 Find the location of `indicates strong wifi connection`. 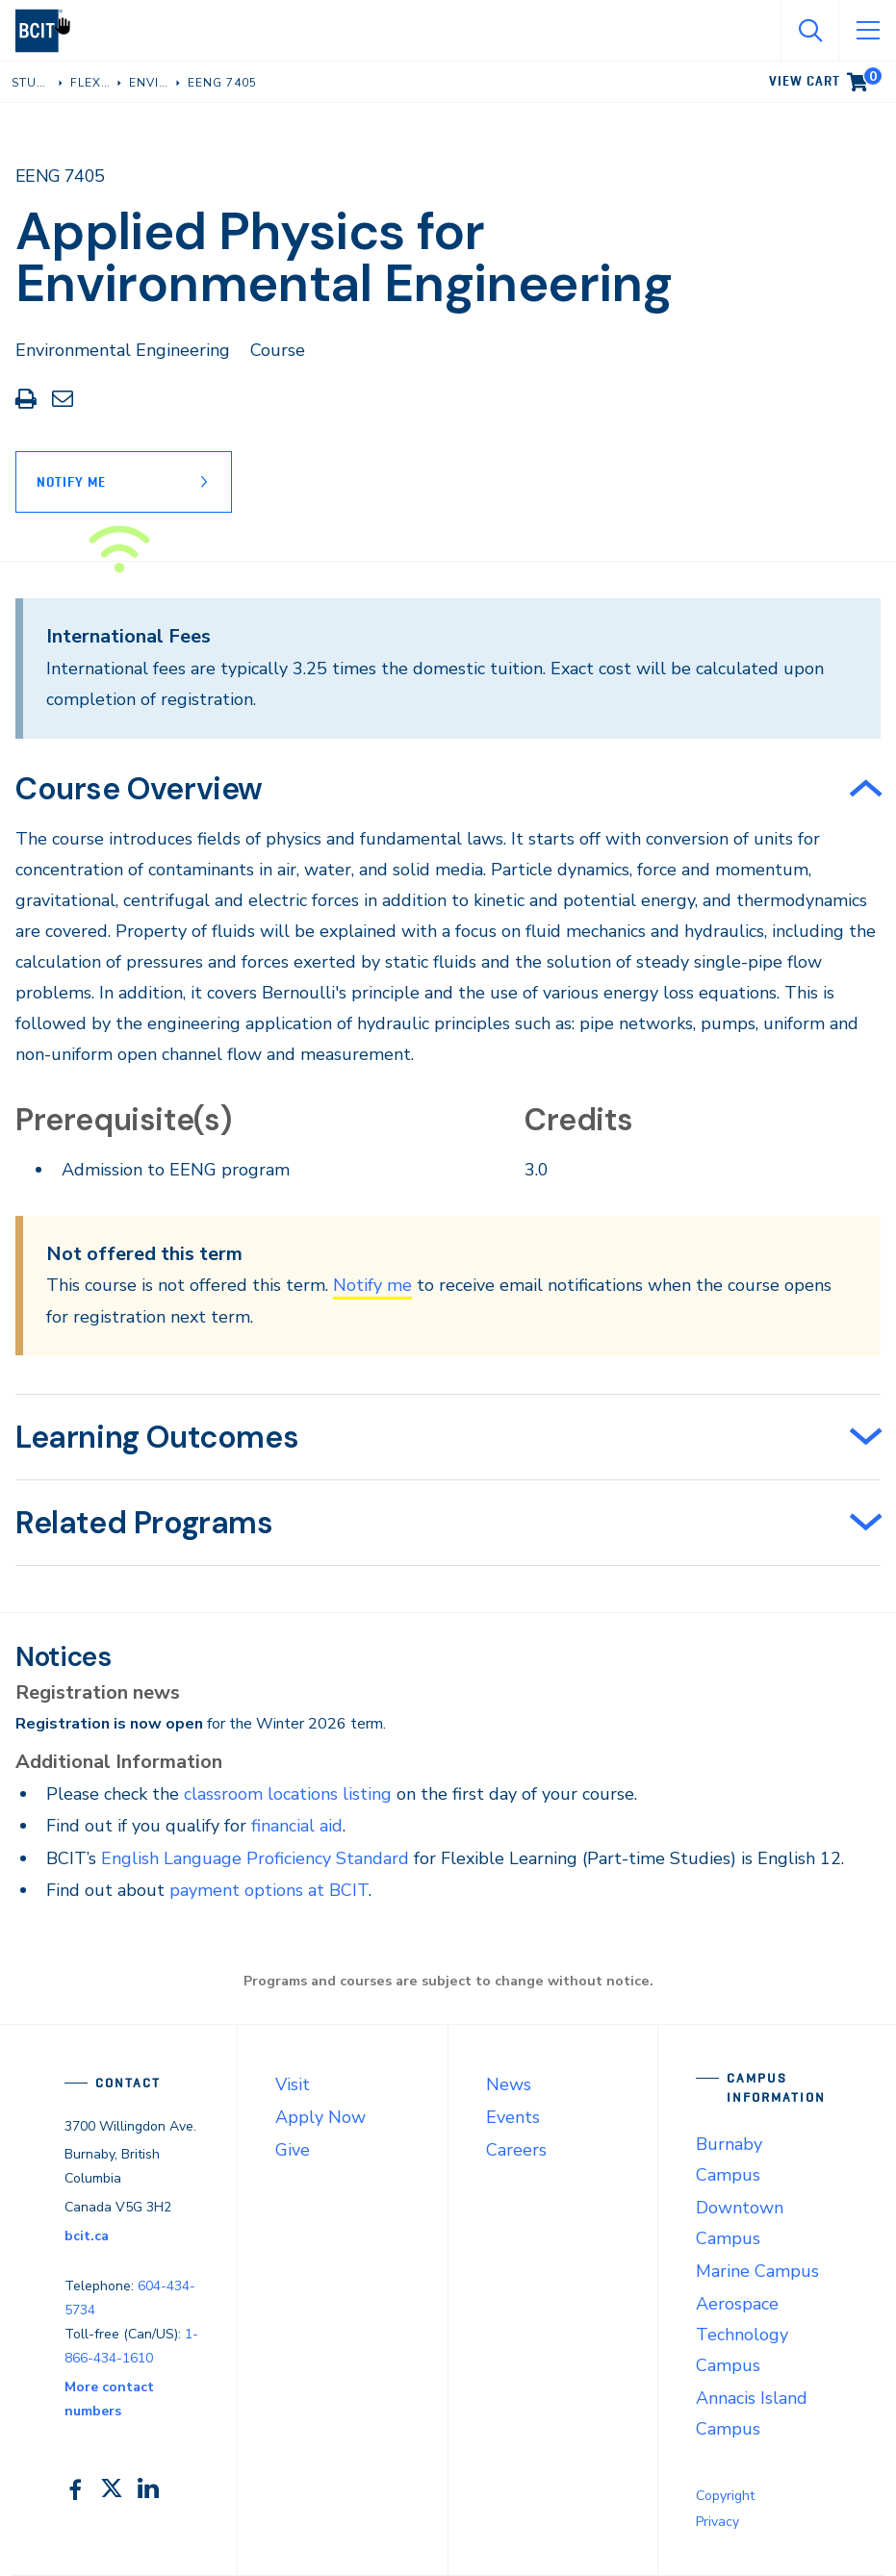

indicates strong wifi connection is located at coordinates (119, 549).